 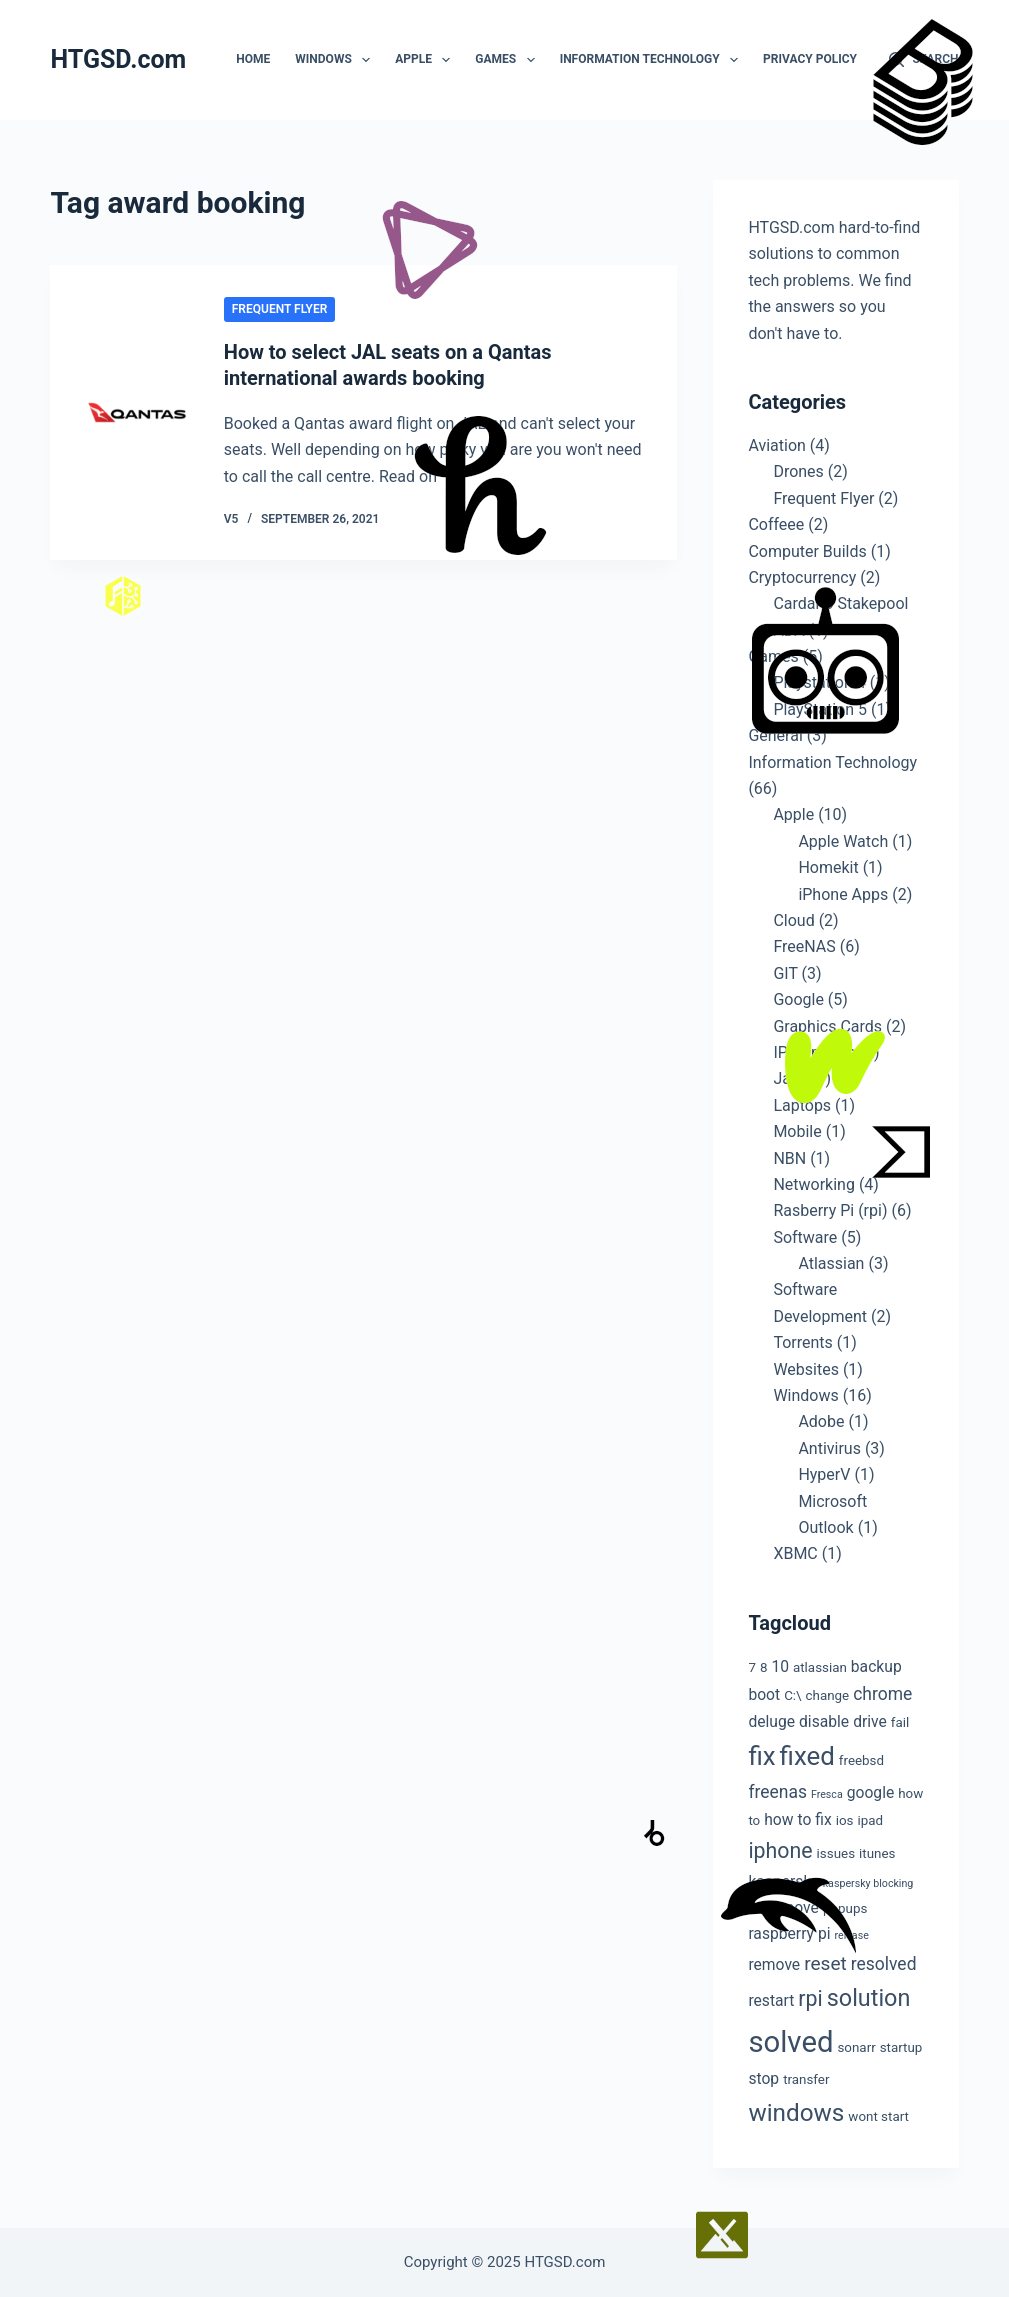 I want to click on dolphin emulator logo, so click(x=788, y=1915).